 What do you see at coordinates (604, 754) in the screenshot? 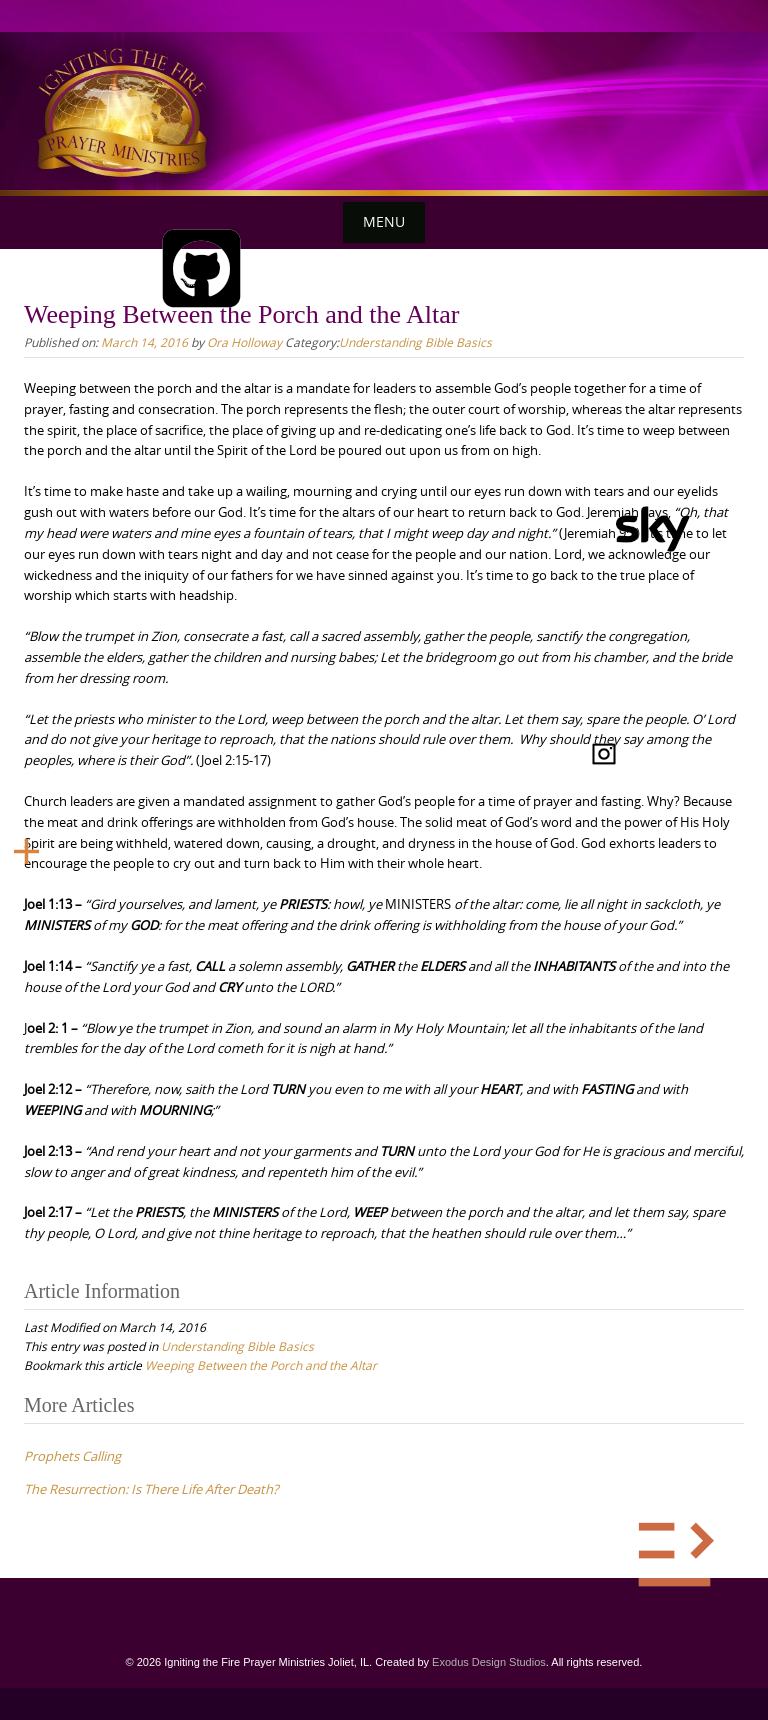
I see `open camera to take a photo` at bounding box center [604, 754].